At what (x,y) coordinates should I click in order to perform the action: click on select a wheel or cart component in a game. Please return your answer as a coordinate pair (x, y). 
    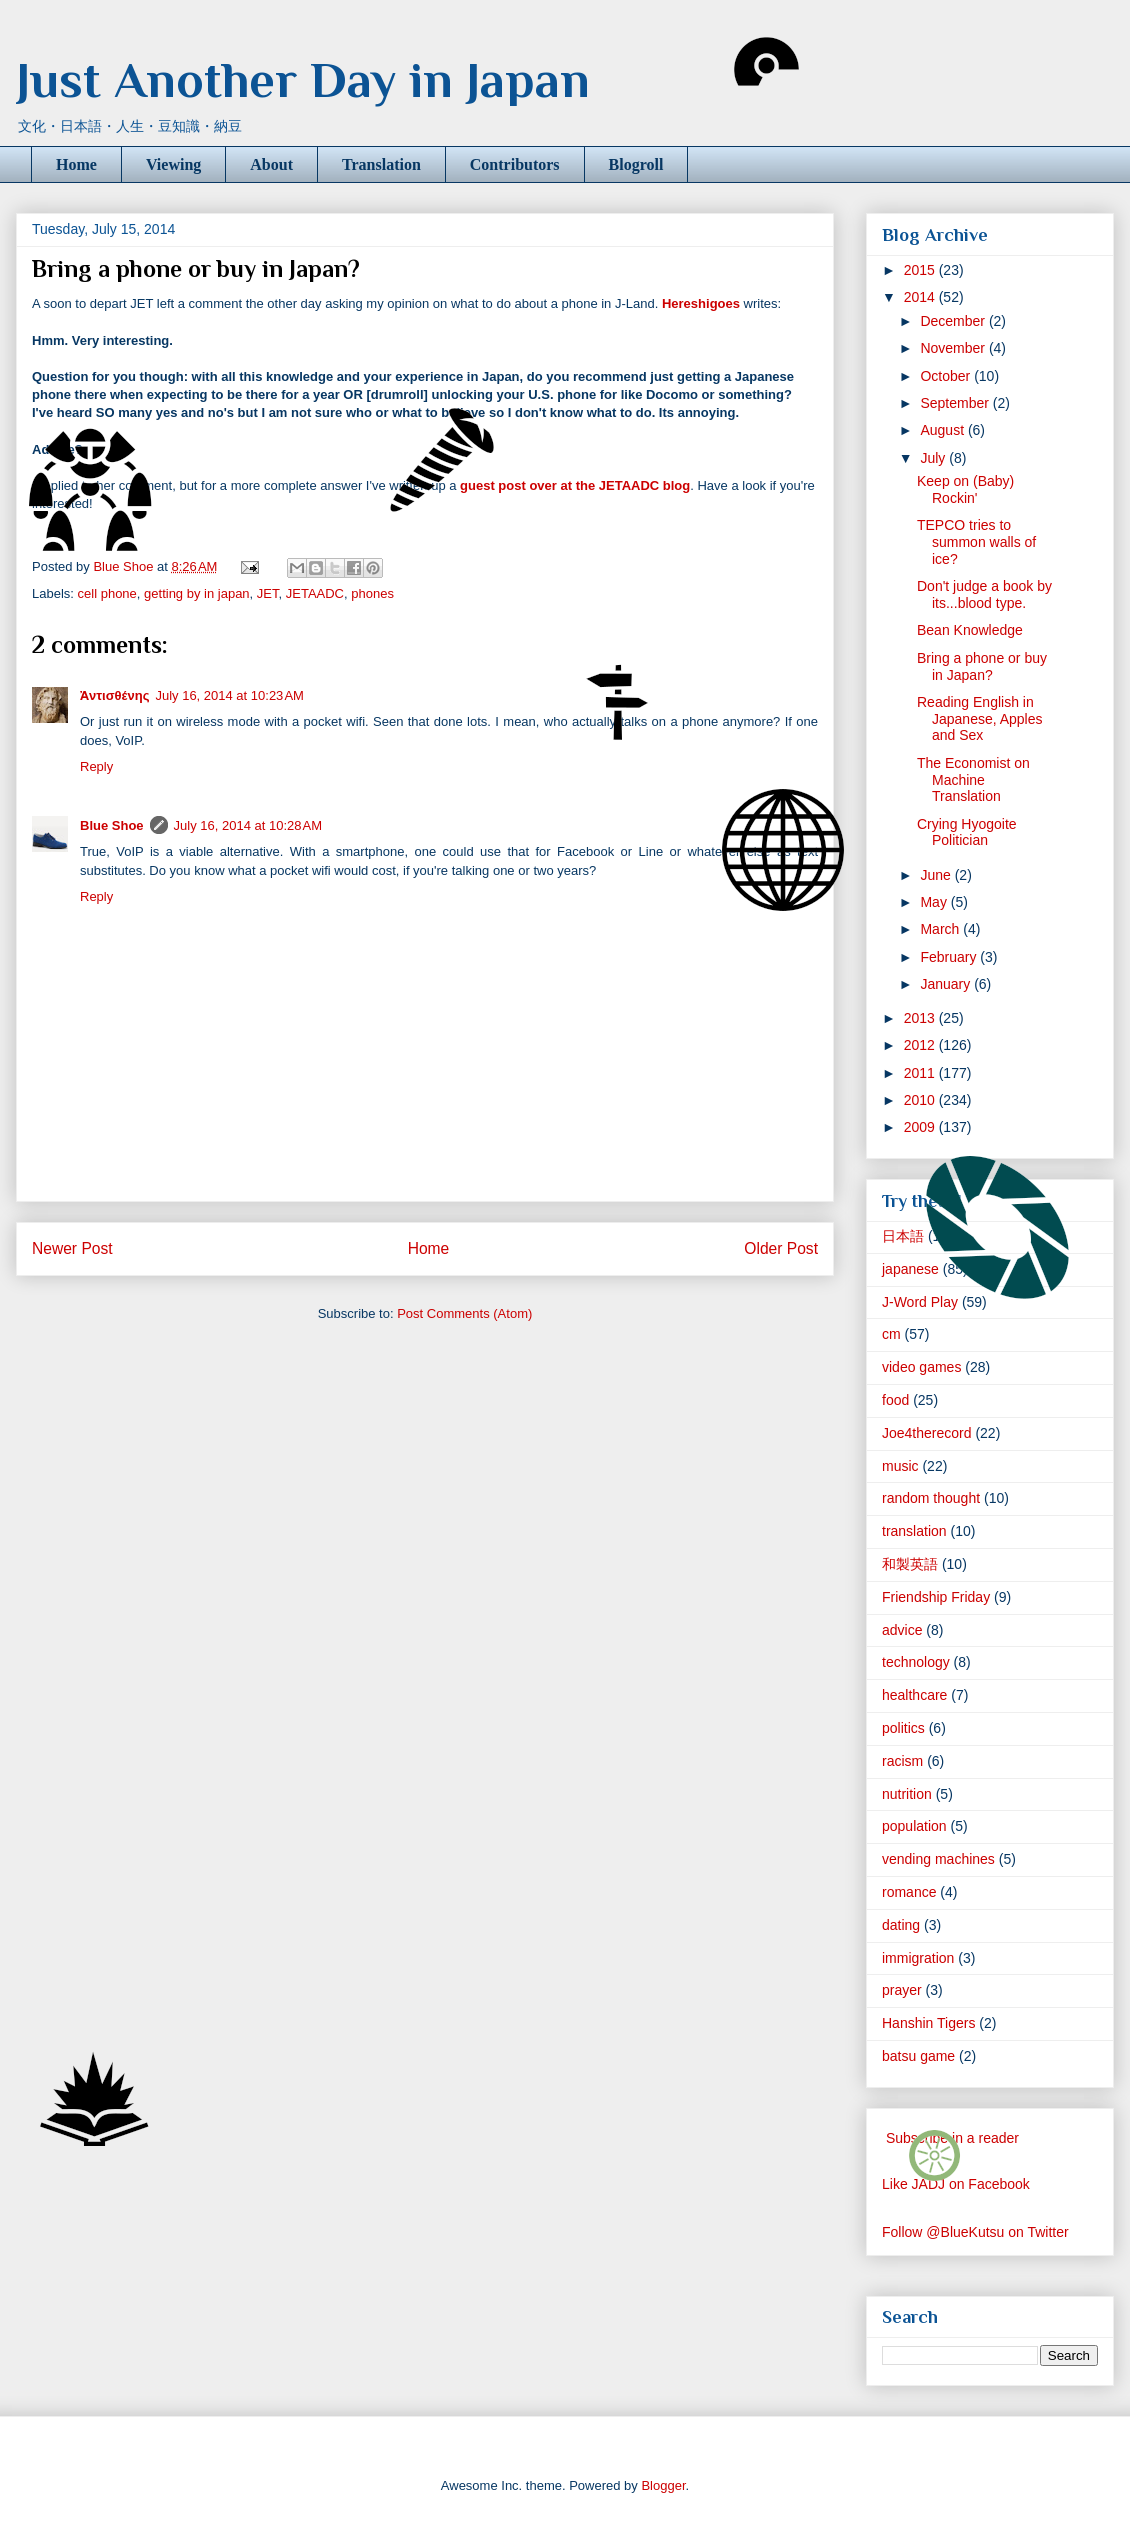
    Looking at the image, I should click on (934, 2155).